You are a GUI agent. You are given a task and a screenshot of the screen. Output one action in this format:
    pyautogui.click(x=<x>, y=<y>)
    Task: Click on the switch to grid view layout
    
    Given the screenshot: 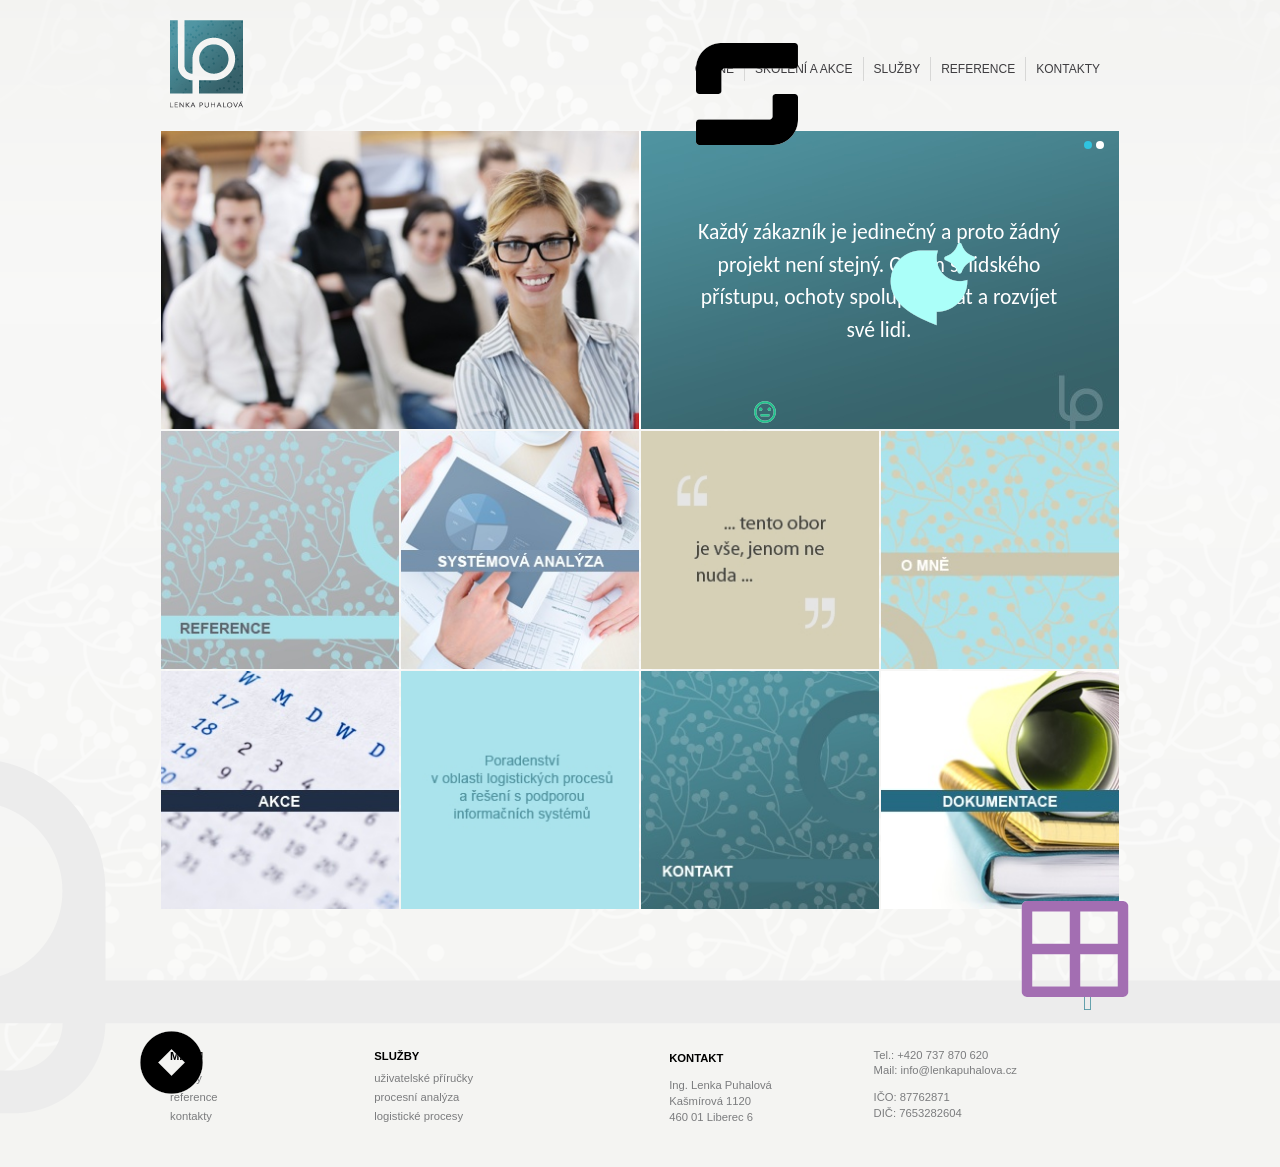 What is the action you would take?
    pyautogui.click(x=1075, y=949)
    